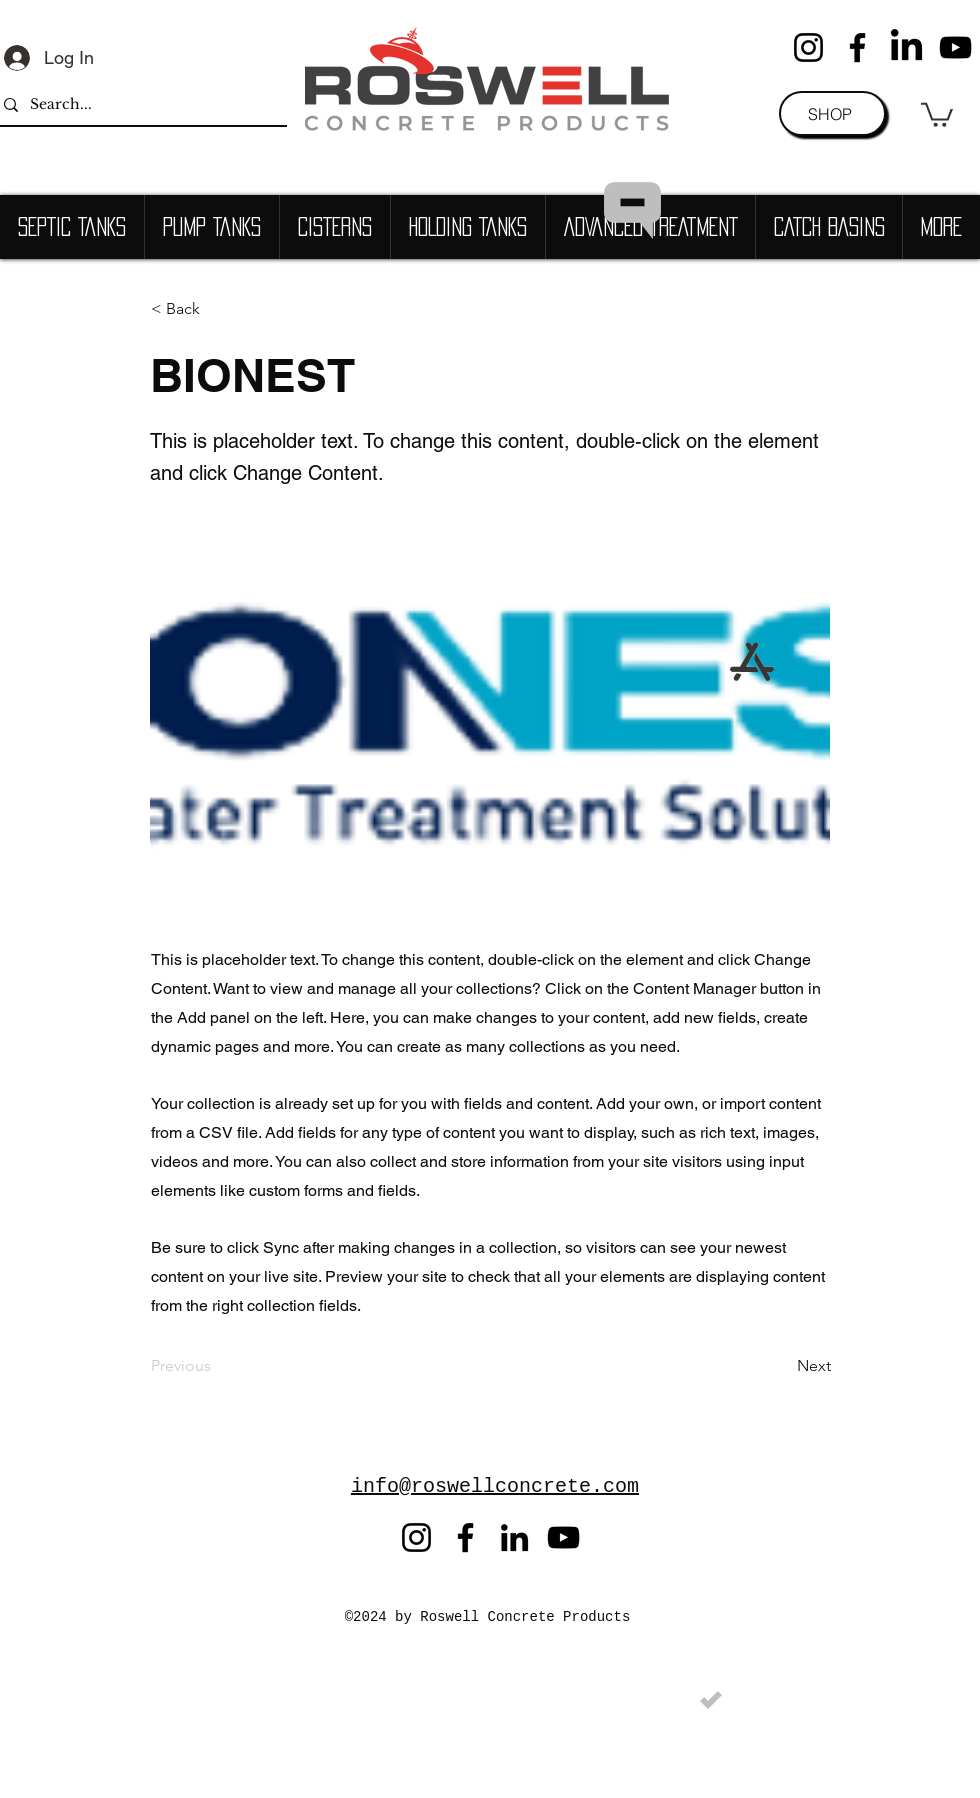 This screenshot has width=980, height=1798. I want to click on open the app store, so click(752, 661).